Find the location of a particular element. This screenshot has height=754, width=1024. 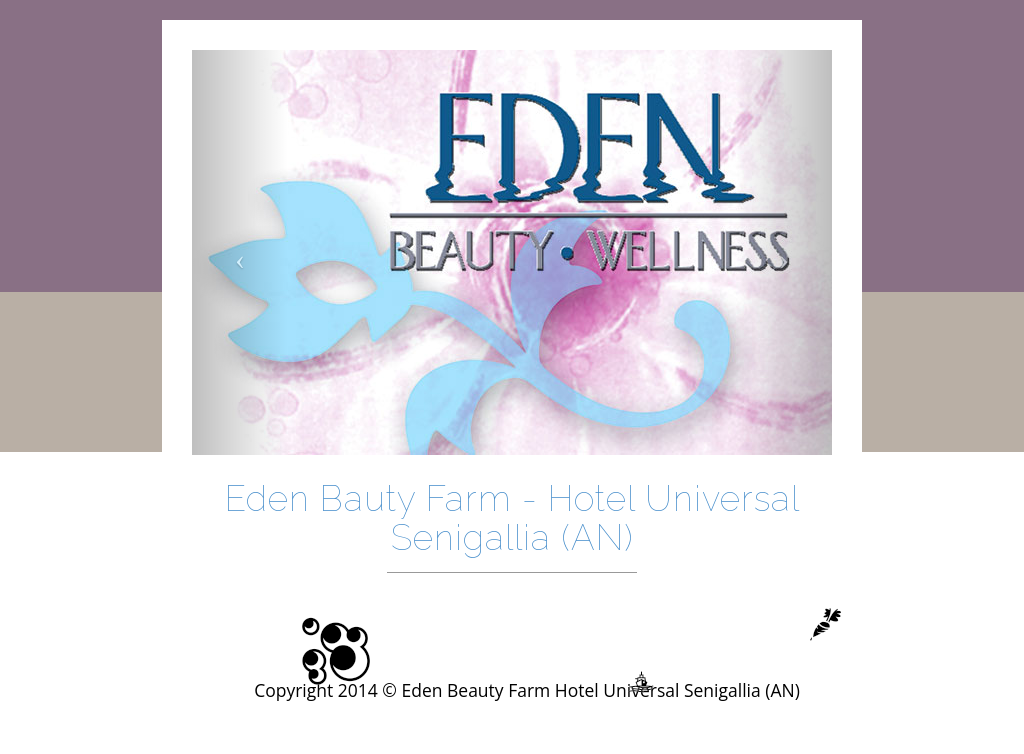

indicates a vegetable or garden item in a game inventory is located at coordinates (825, 624).